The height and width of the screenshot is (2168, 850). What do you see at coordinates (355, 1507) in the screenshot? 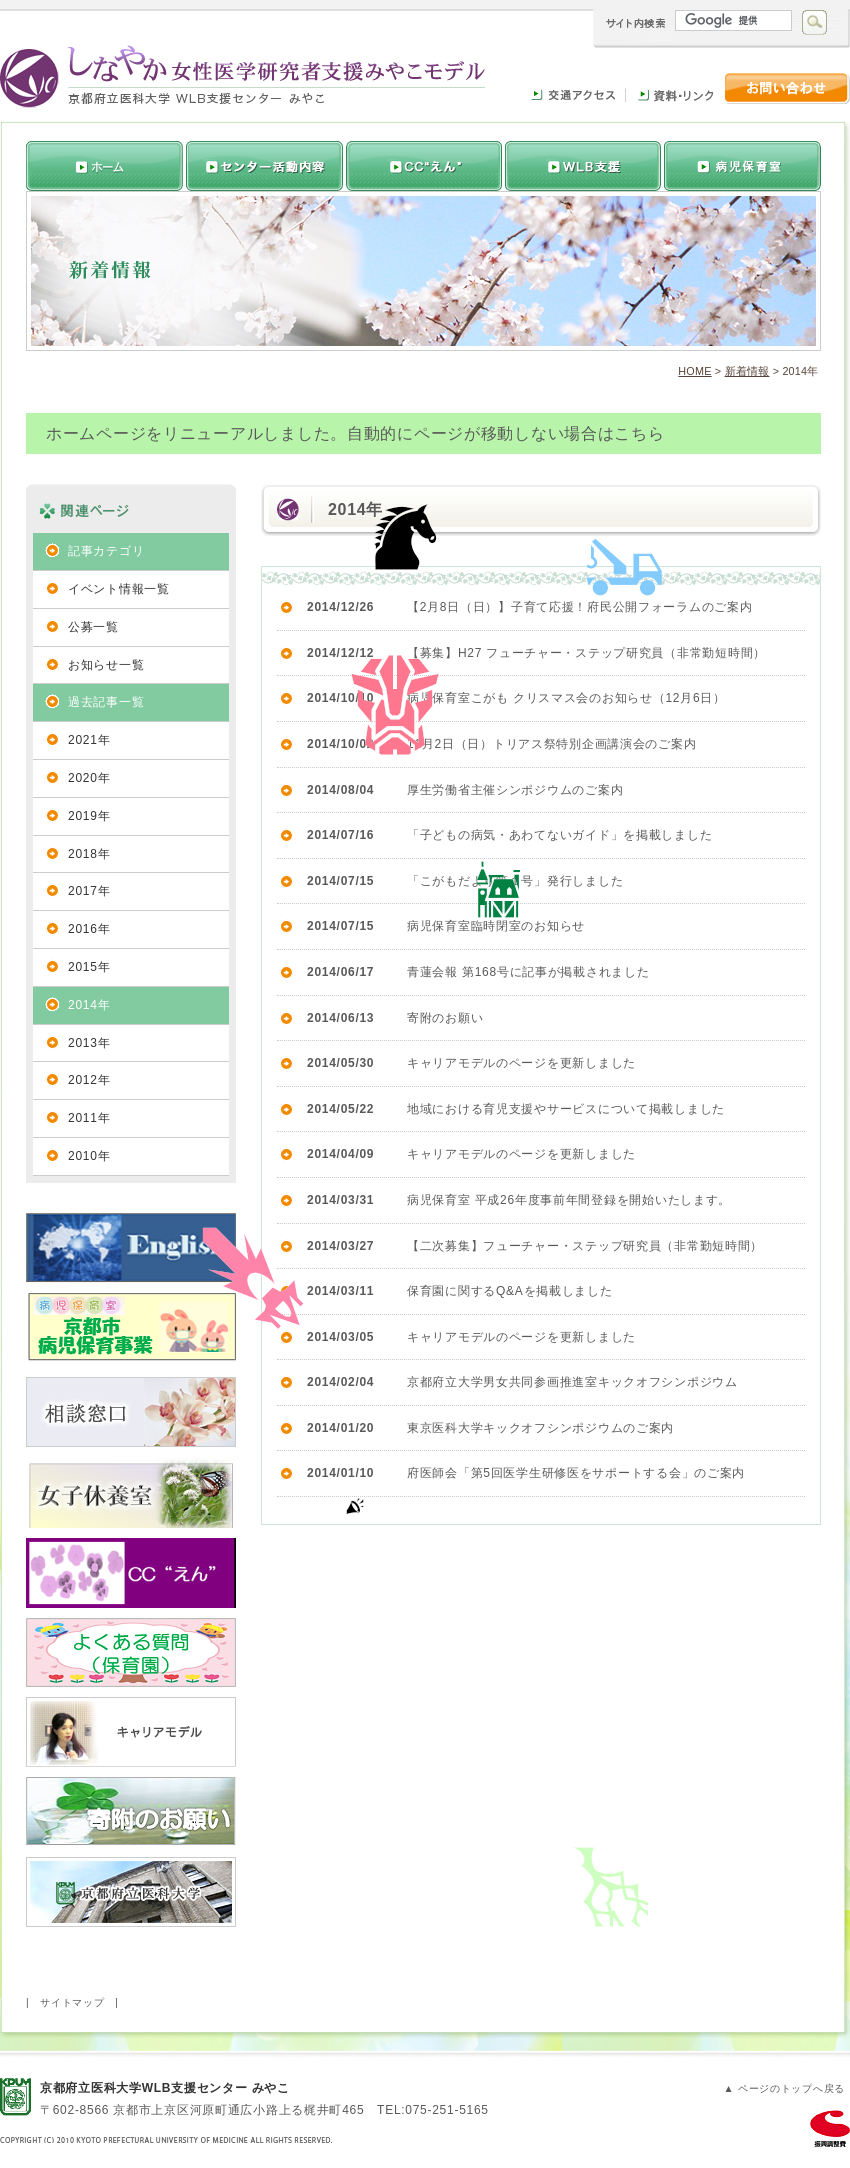
I see `make an announcement or broadcast` at bounding box center [355, 1507].